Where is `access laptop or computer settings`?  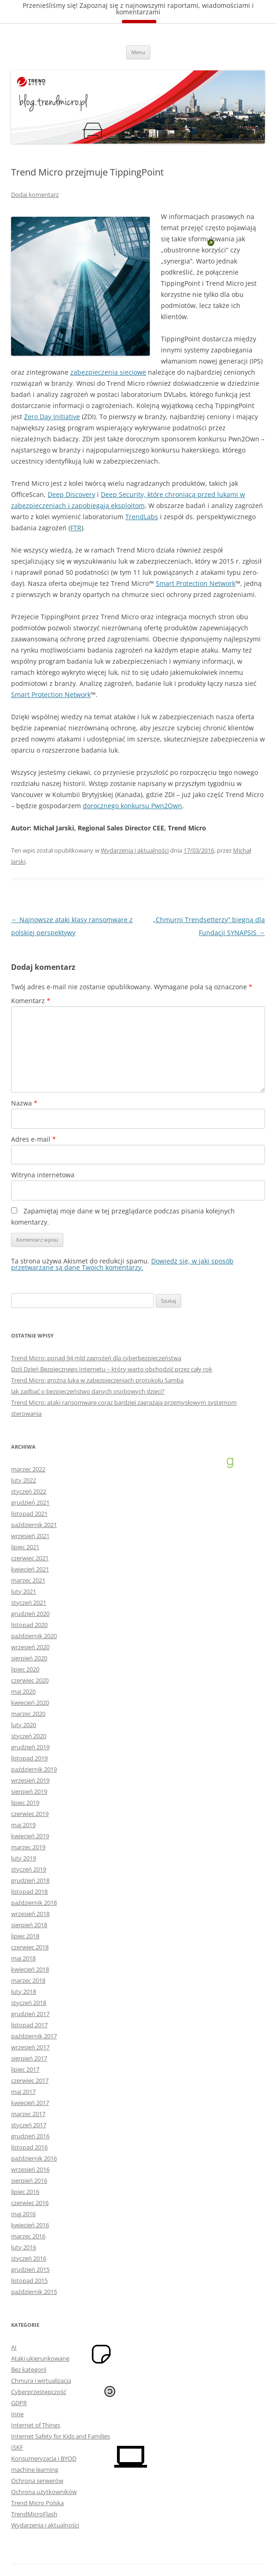
access laptop or computer settings is located at coordinates (130, 2457).